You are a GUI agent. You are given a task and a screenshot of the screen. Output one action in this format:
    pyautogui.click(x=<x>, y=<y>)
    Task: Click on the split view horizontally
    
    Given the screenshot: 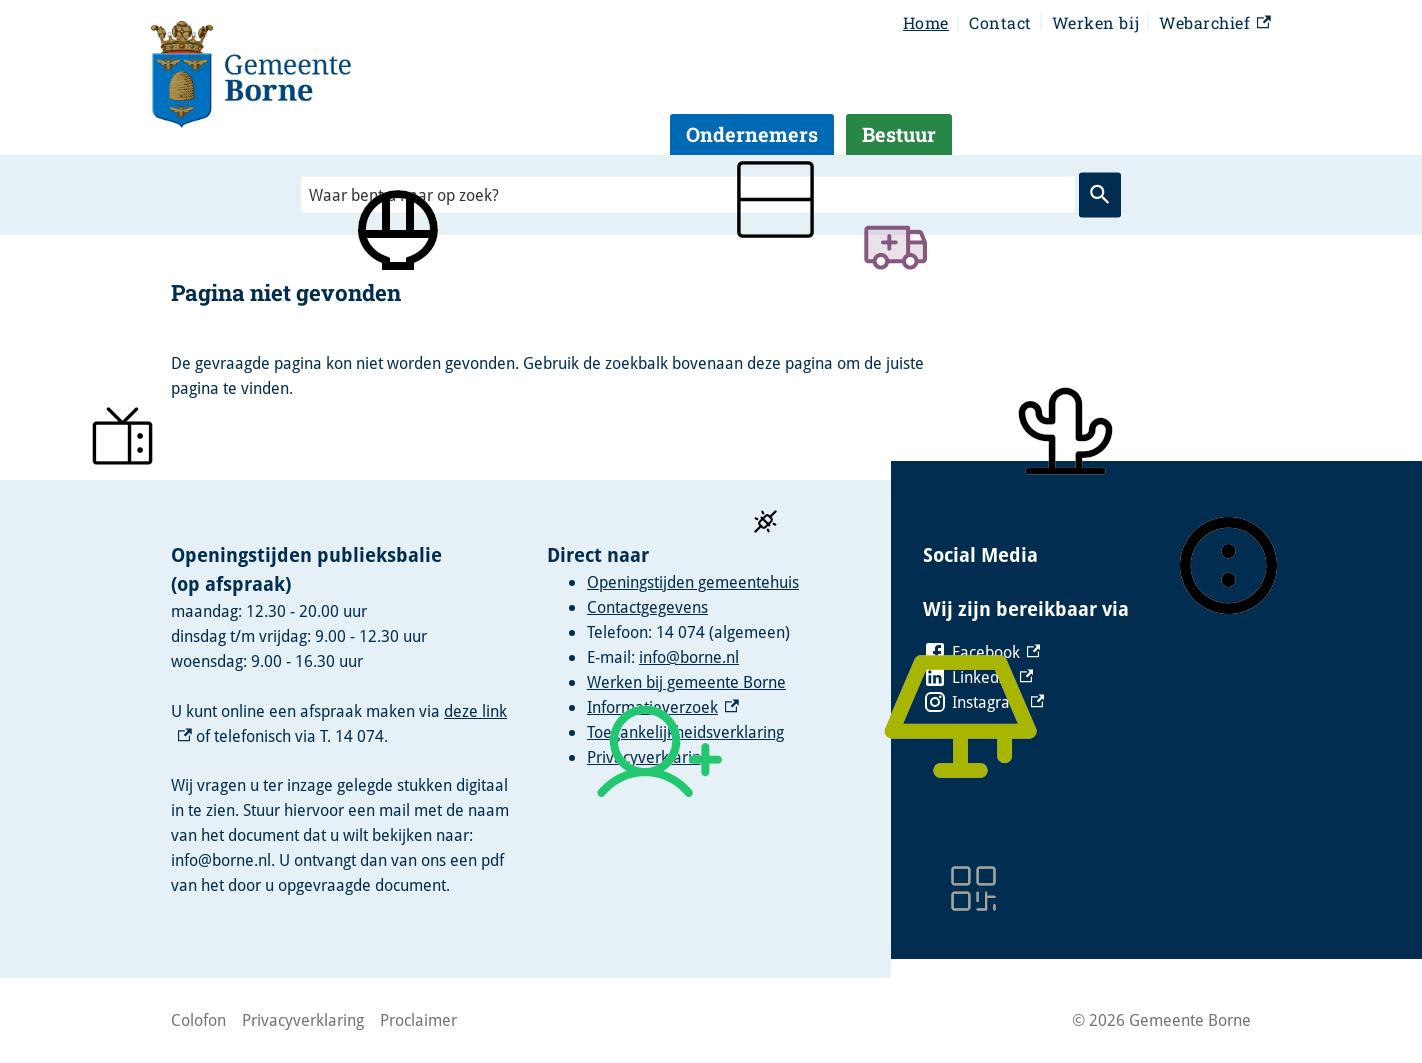 What is the action you would take?
    pyautogui.click(x=775, y=199)
    